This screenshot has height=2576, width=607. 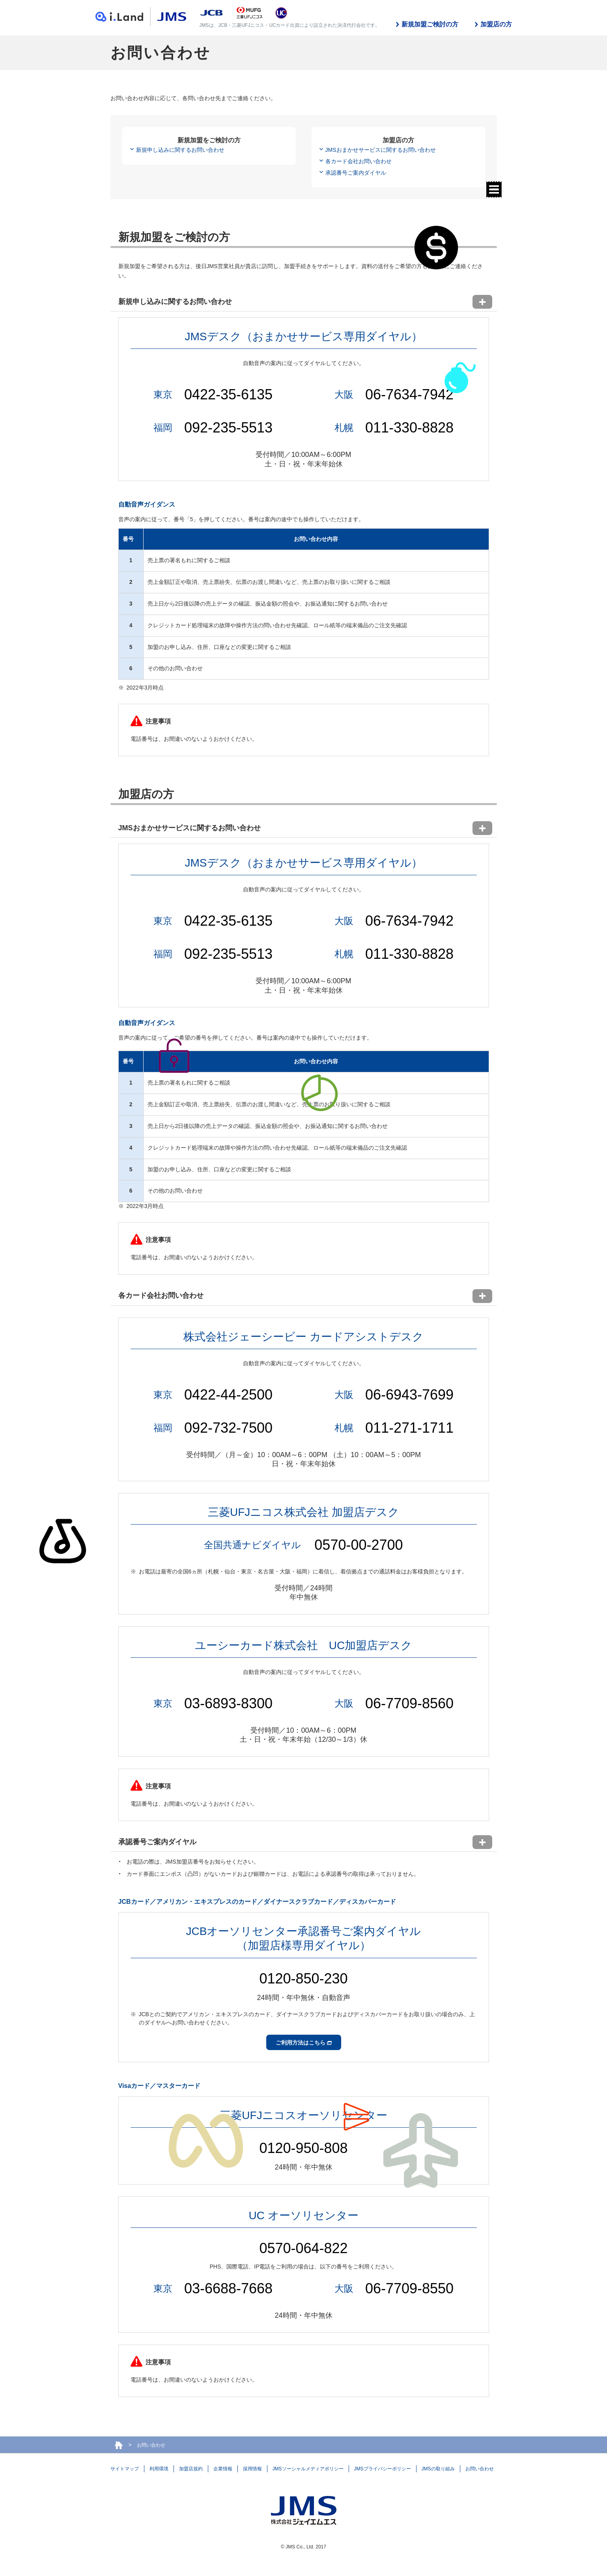 I want to click on view purchase receipt or transaction history, so click(x=494, y=189).